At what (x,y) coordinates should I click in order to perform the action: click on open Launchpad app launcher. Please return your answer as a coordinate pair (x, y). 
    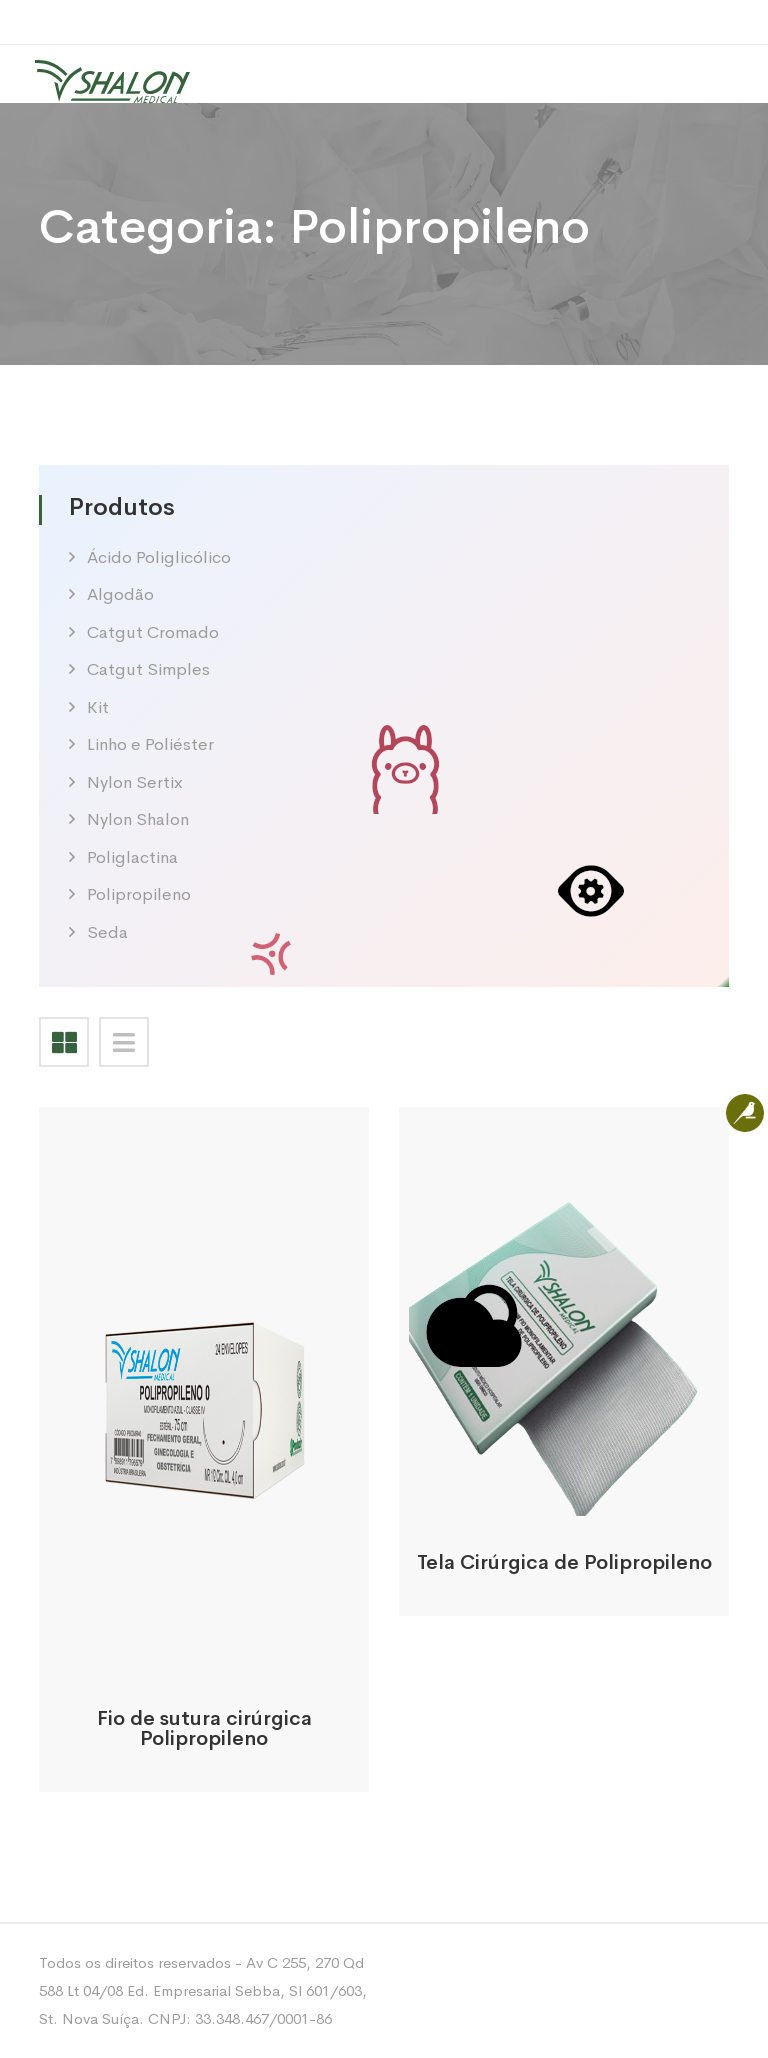
    Looking at the image, I should click on (271, 954).